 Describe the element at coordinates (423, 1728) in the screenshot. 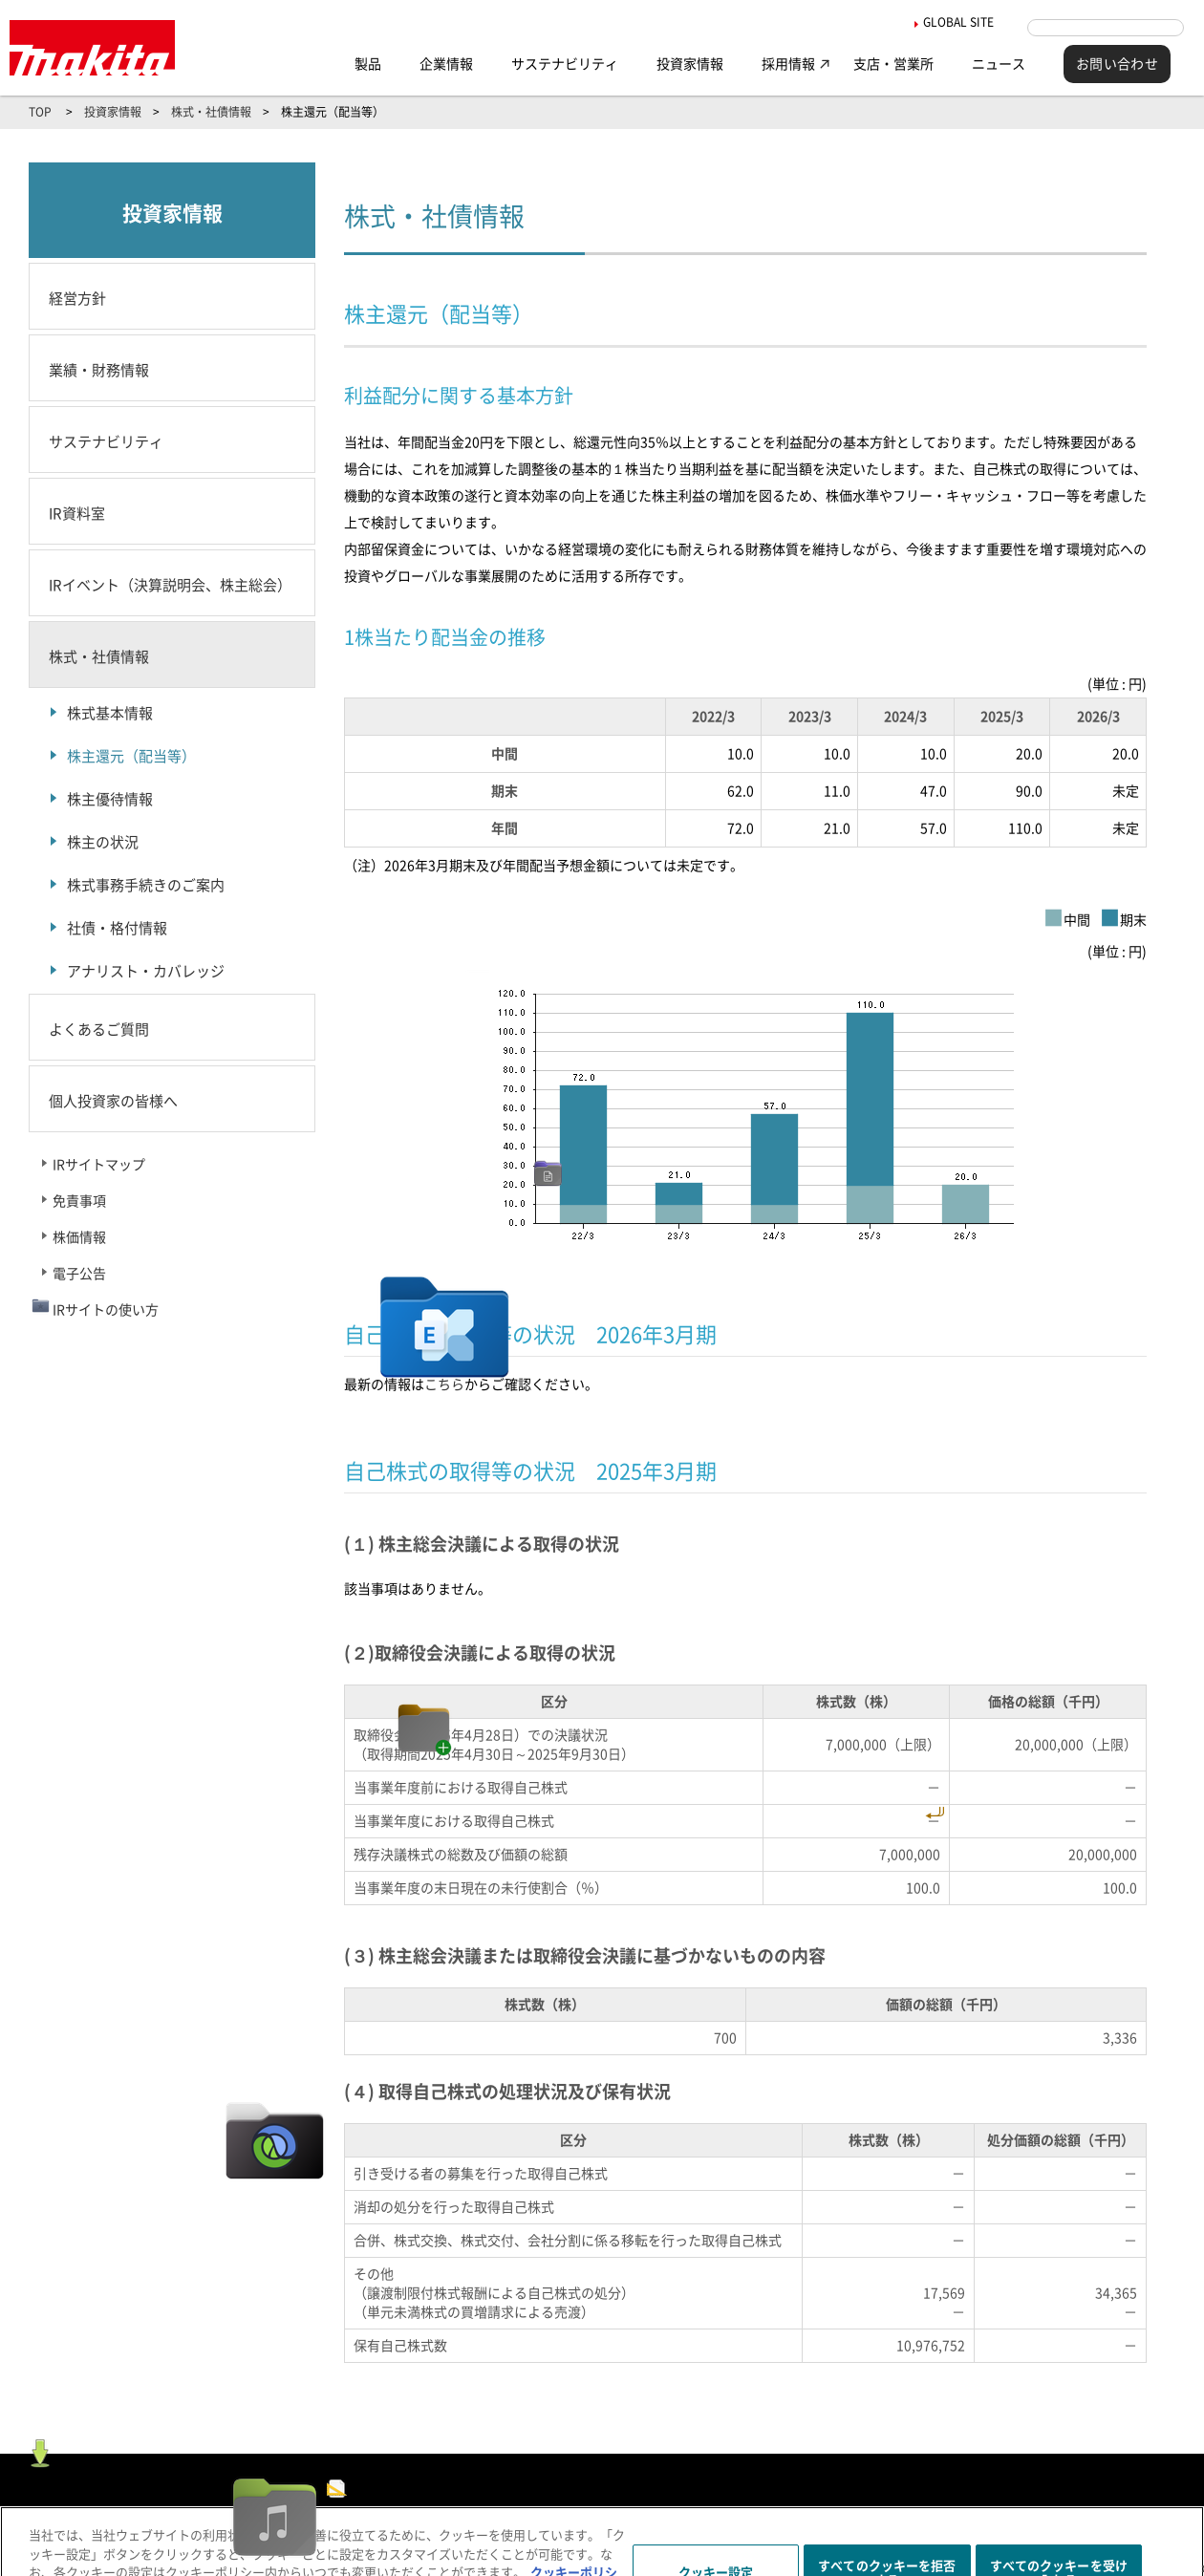

I see `create a new folder` at that location.